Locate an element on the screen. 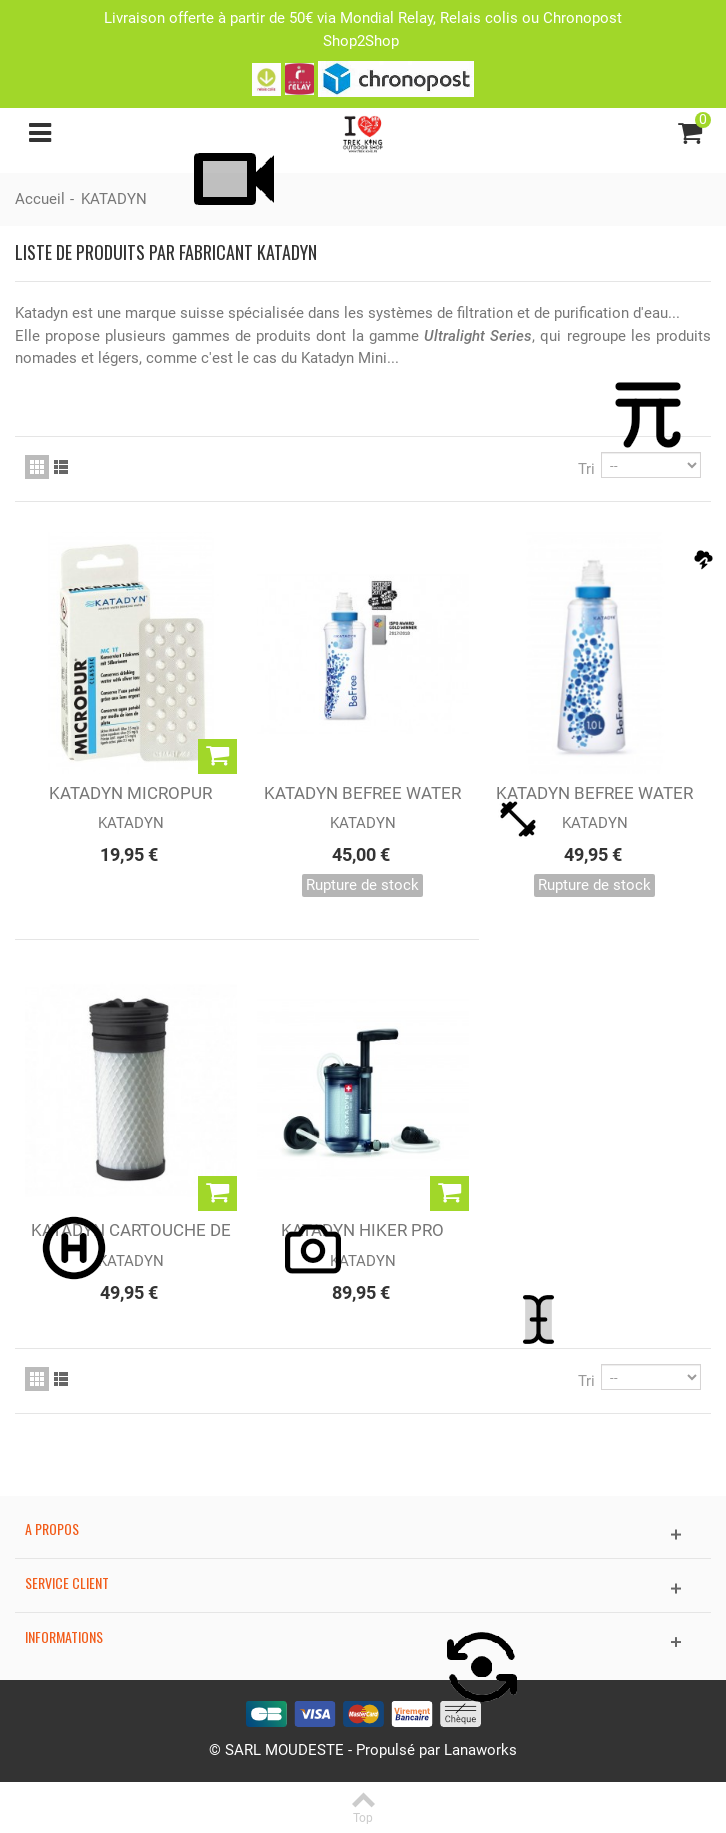  indicates chinese yuan/renminbi currency is located at coordinates (648, 415).